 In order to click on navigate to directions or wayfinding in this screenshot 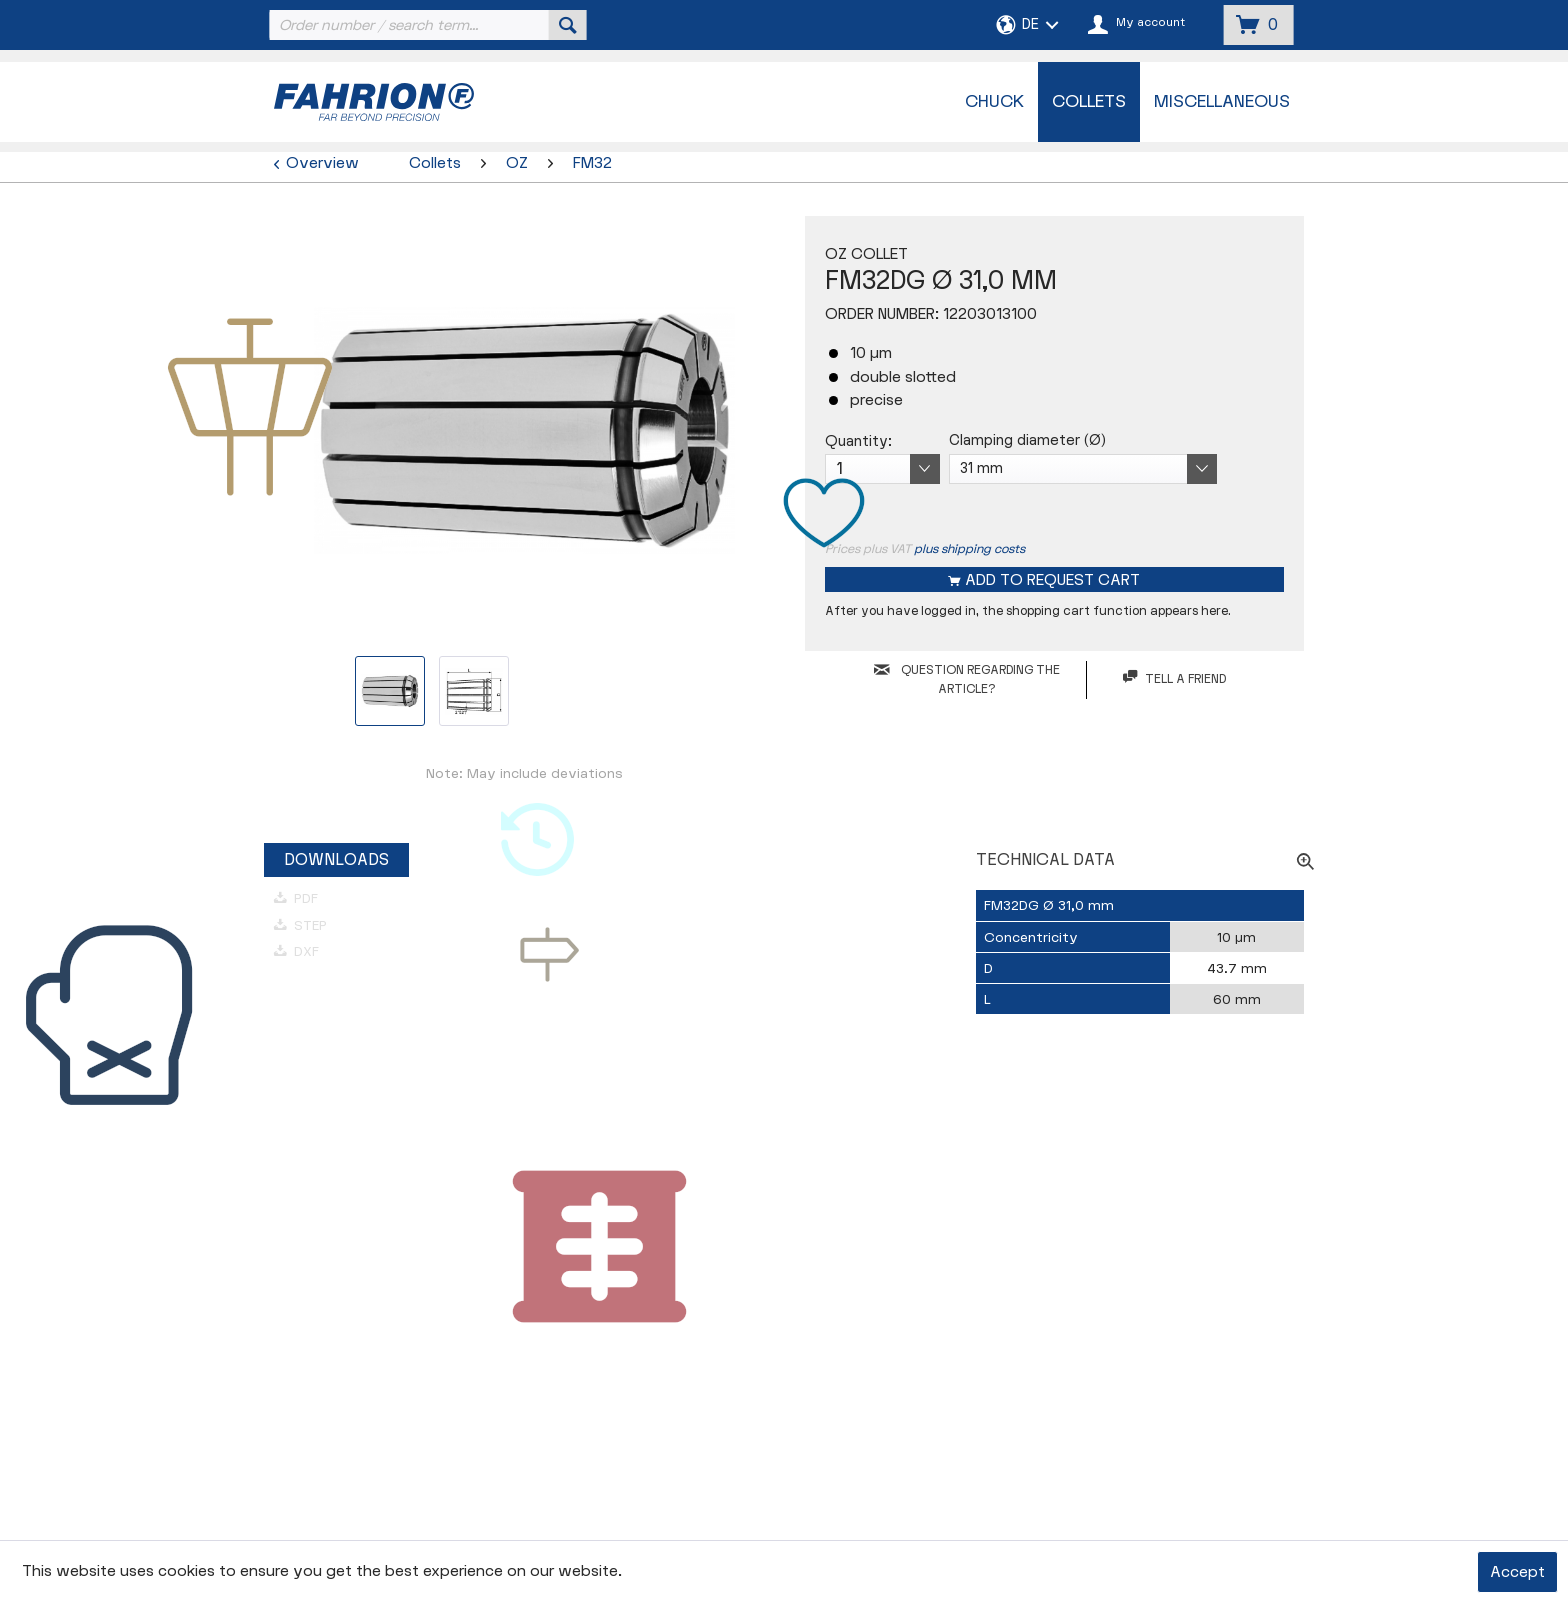, I will do `click(547, 954)`.